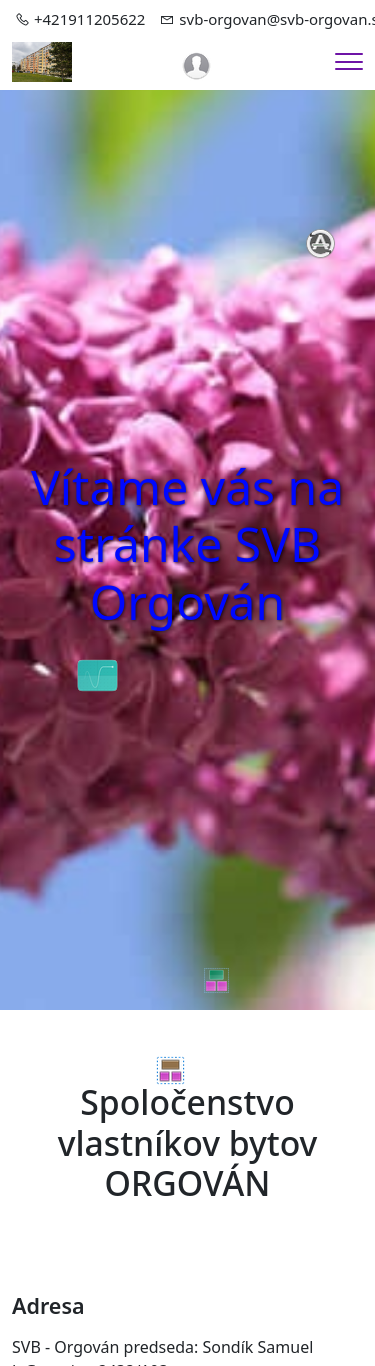 The height and width of the screenshot is (1366, 375). What do you see at coordinates (196, 65) in the screenshot?
I see `view user accounts` at bounding box center [196, 65].